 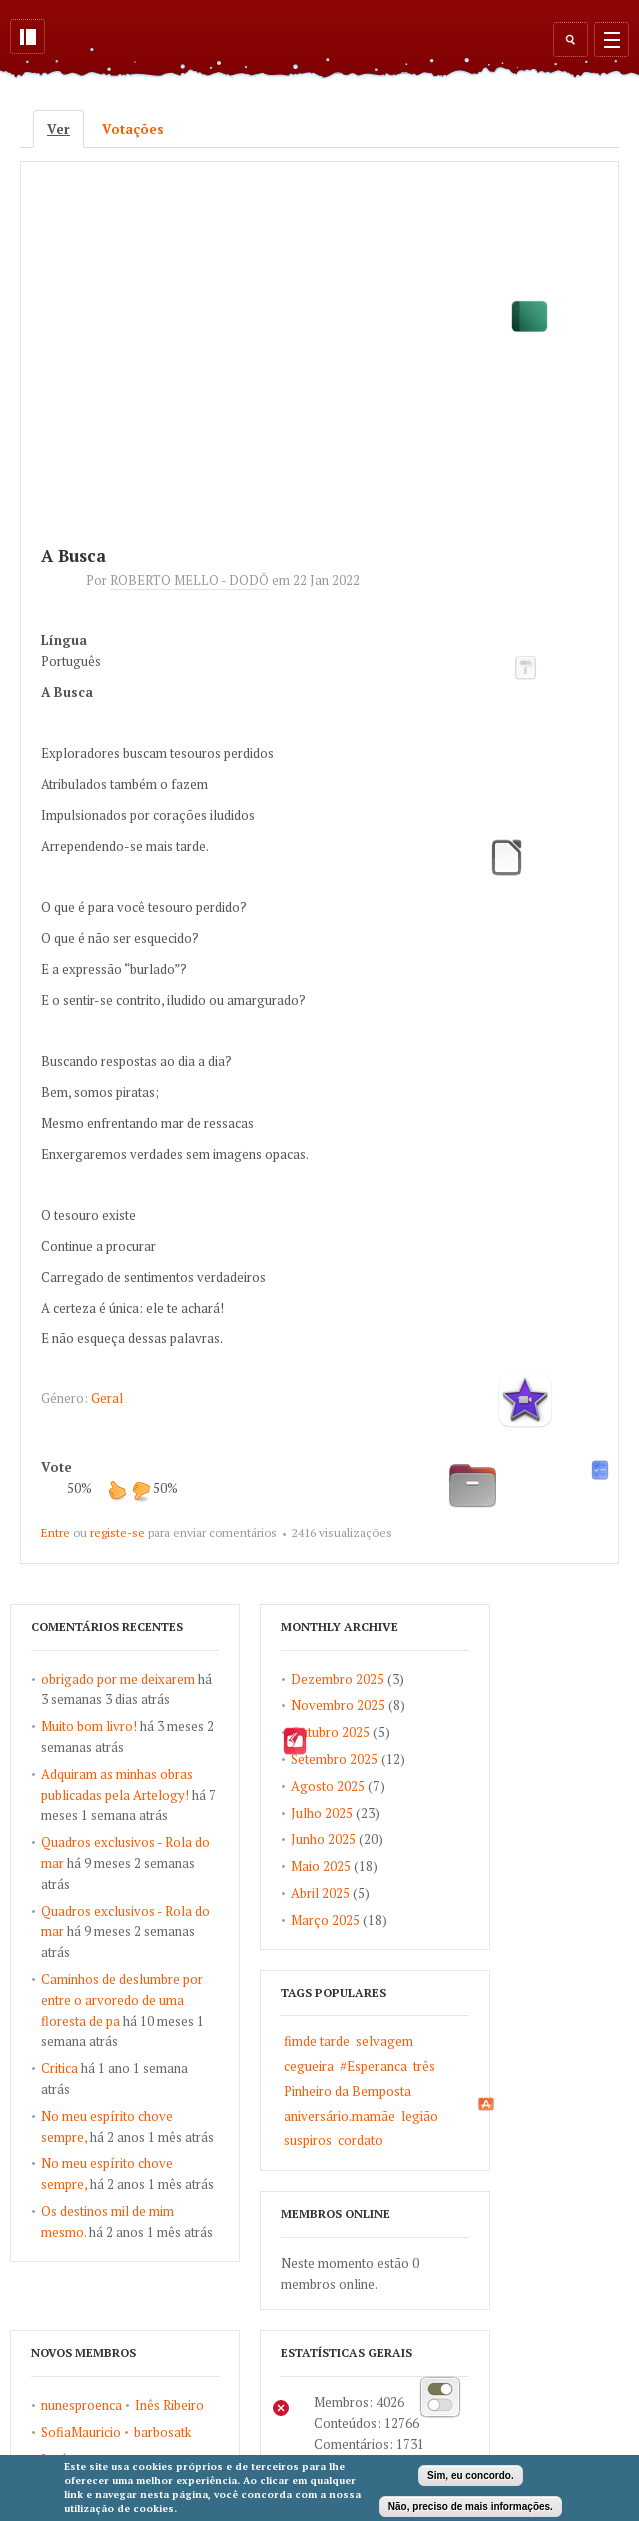 I want to click on open iMovie to edit videos, so click(x=525, y=1400).